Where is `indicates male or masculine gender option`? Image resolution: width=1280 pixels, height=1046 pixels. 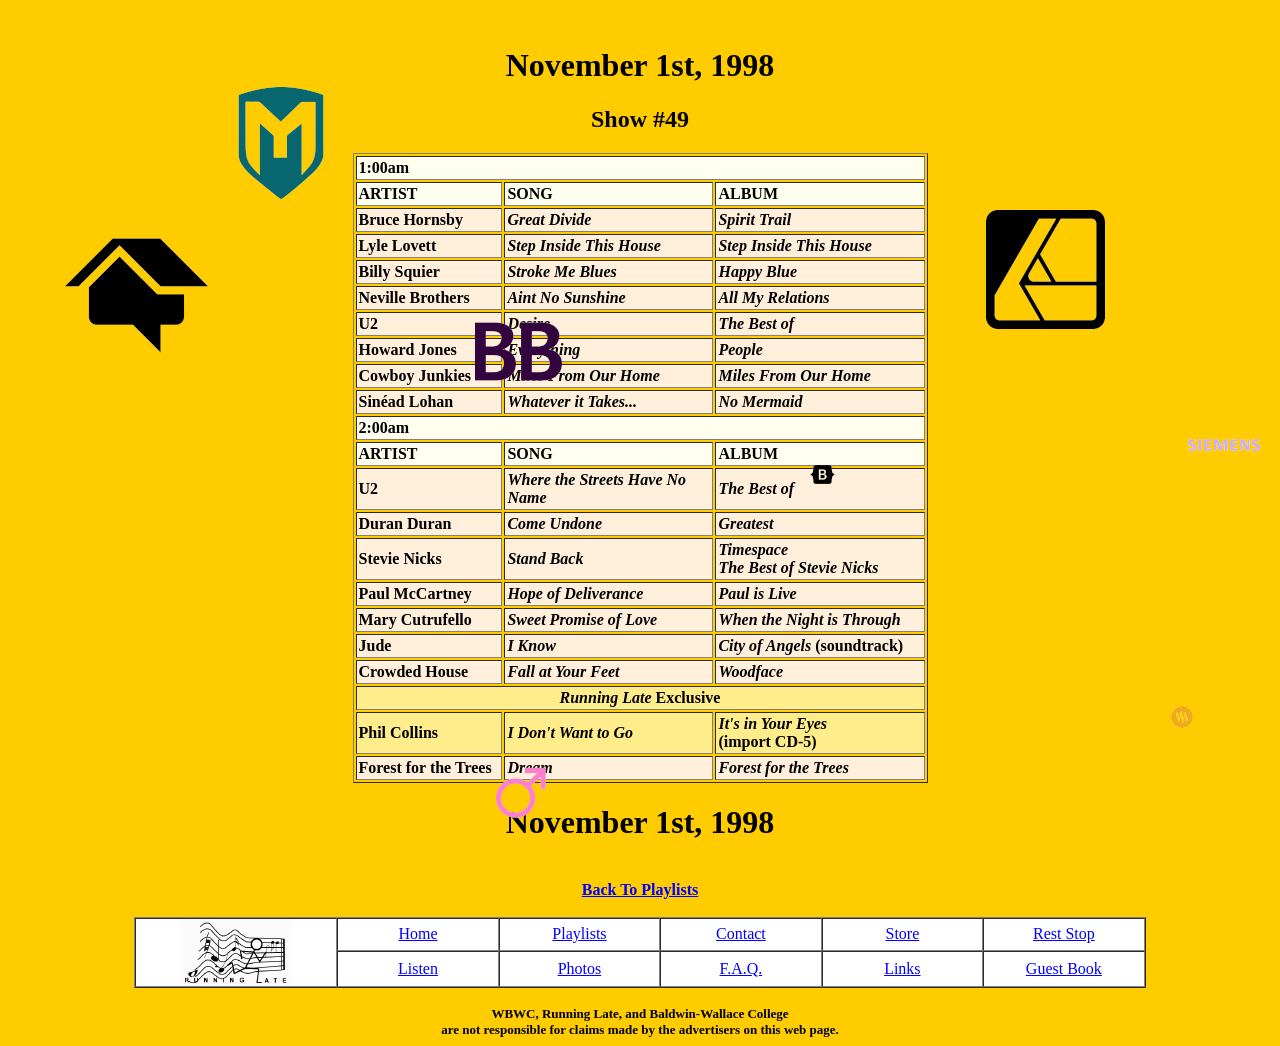
indicates male or masculine gender option is located at coordinates (519, 791).